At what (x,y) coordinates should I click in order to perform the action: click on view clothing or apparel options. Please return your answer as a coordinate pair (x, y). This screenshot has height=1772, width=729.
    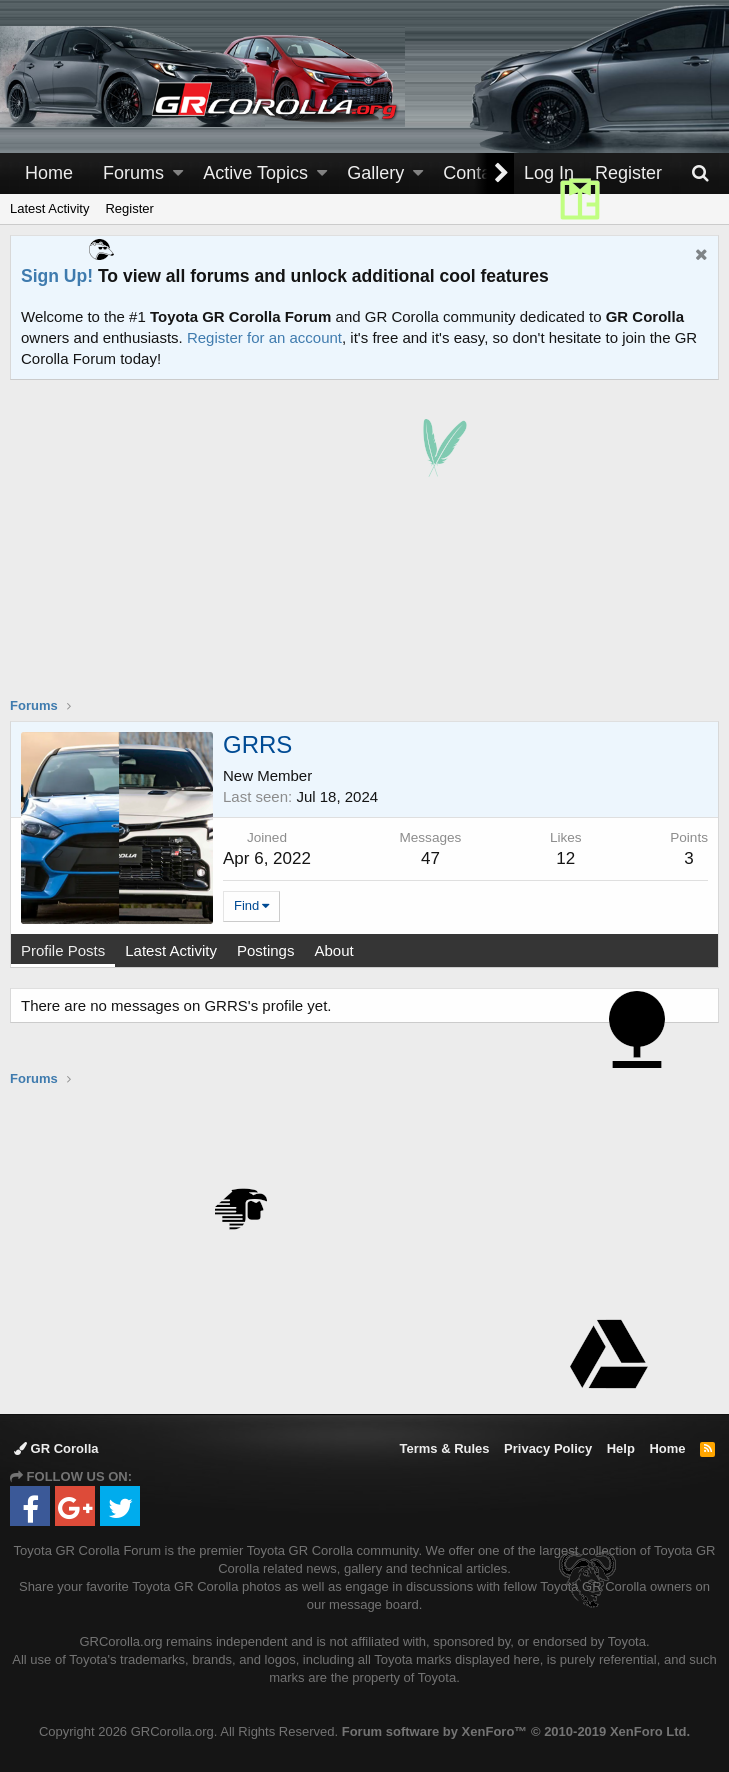
    Looking at the image, I should click on (580, 198).